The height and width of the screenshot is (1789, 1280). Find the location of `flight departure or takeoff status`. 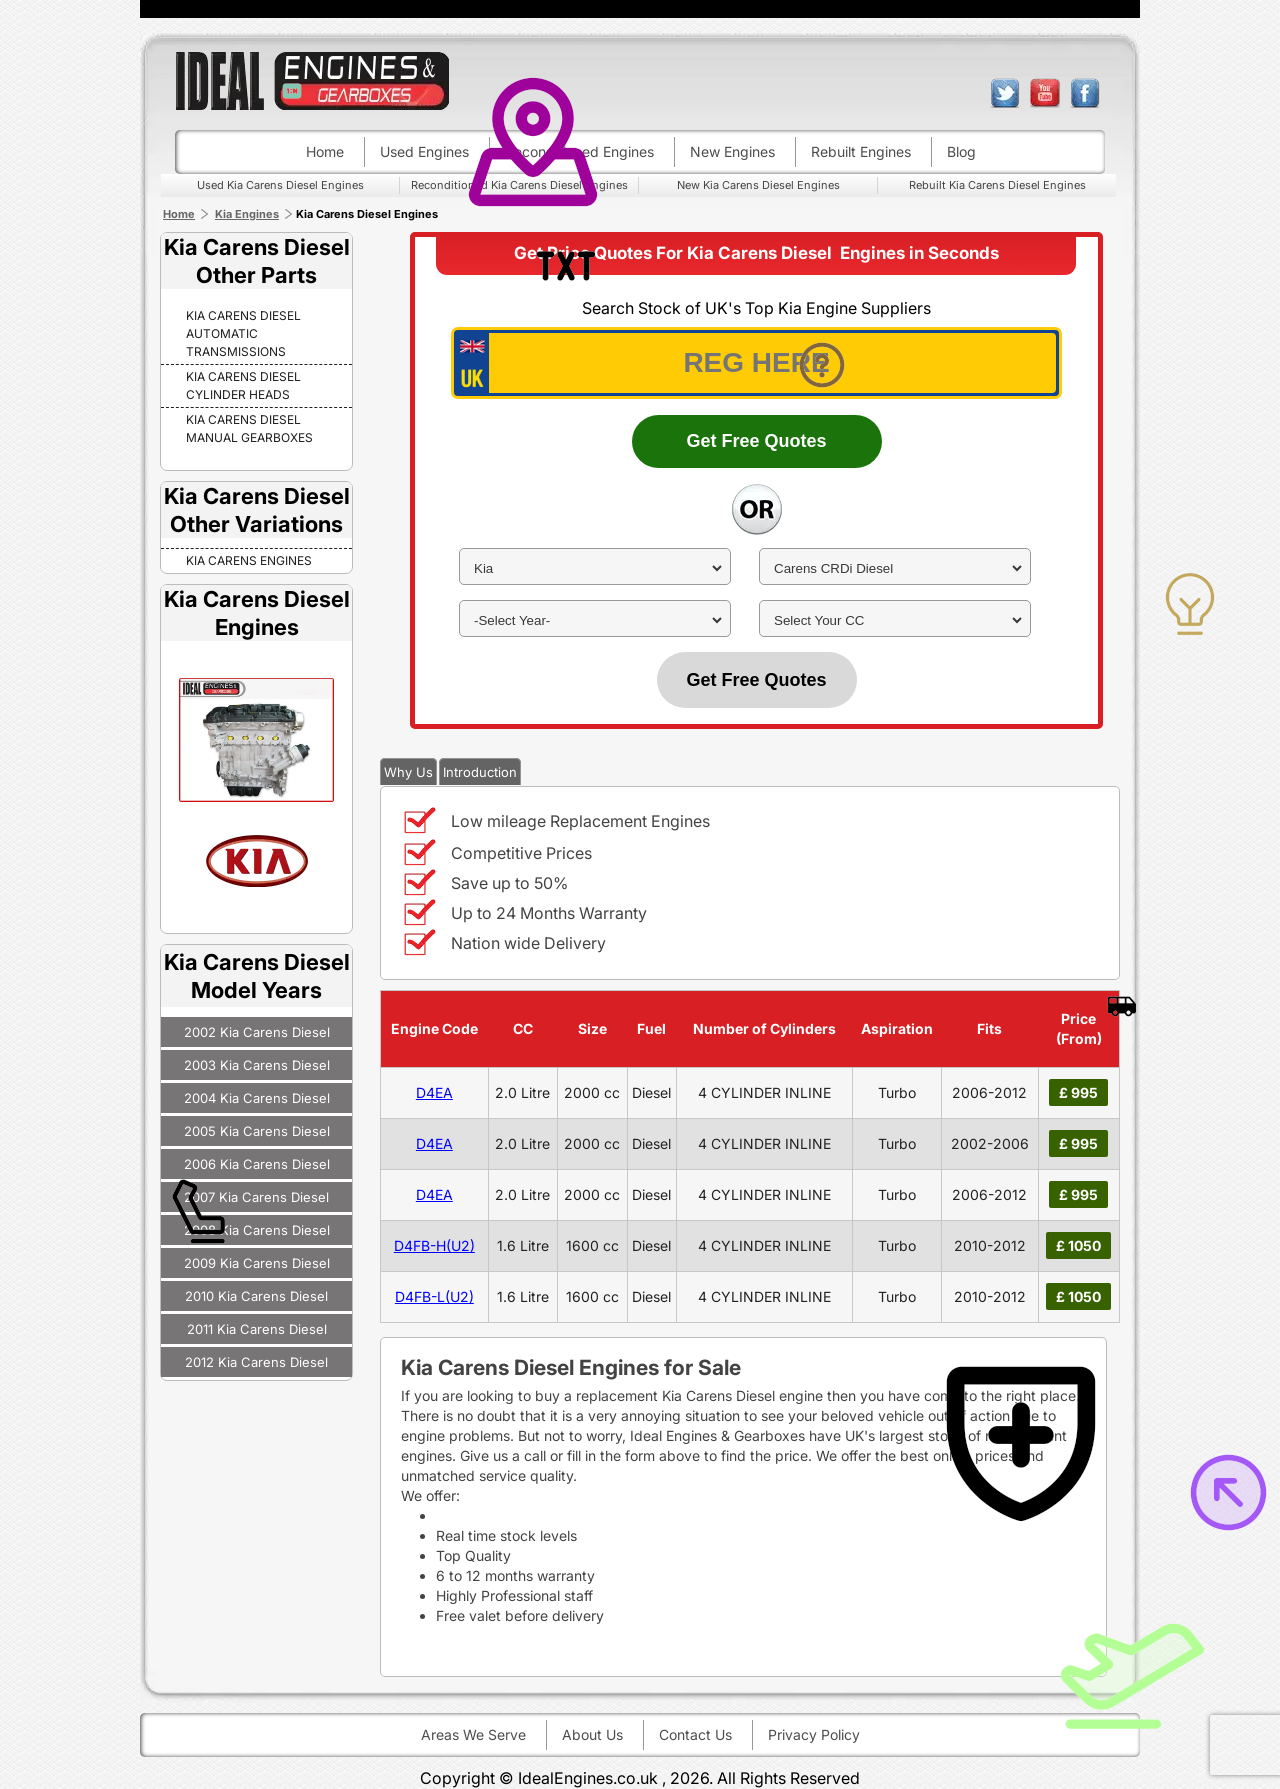

flight departure or takeoff status is located at coordinates (1132, 1671).